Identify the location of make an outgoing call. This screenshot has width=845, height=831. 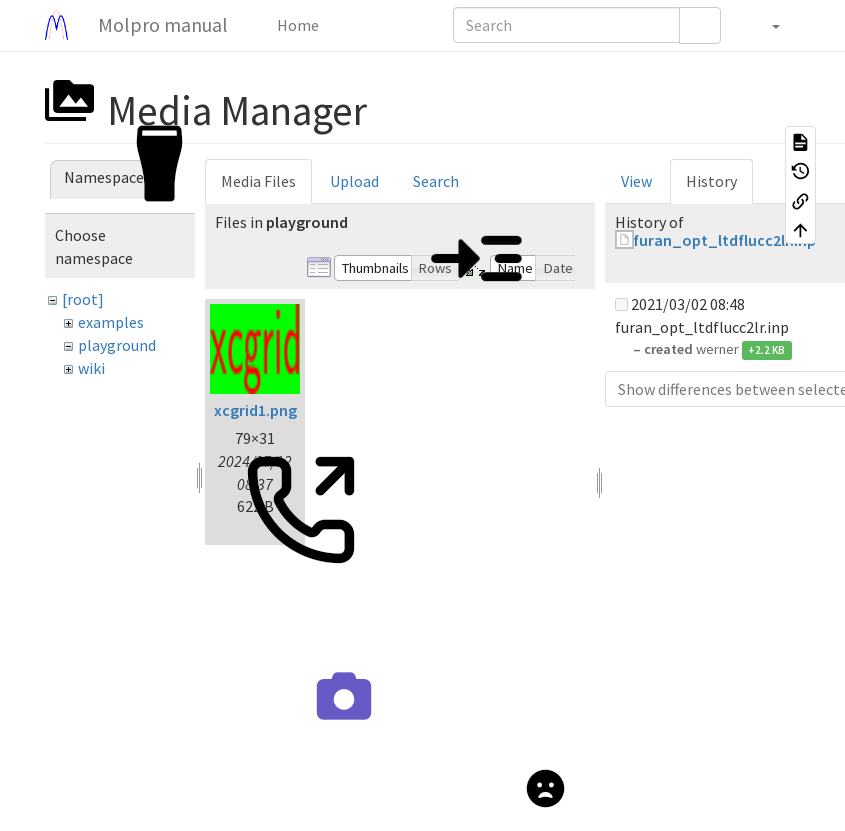
(301, 510).